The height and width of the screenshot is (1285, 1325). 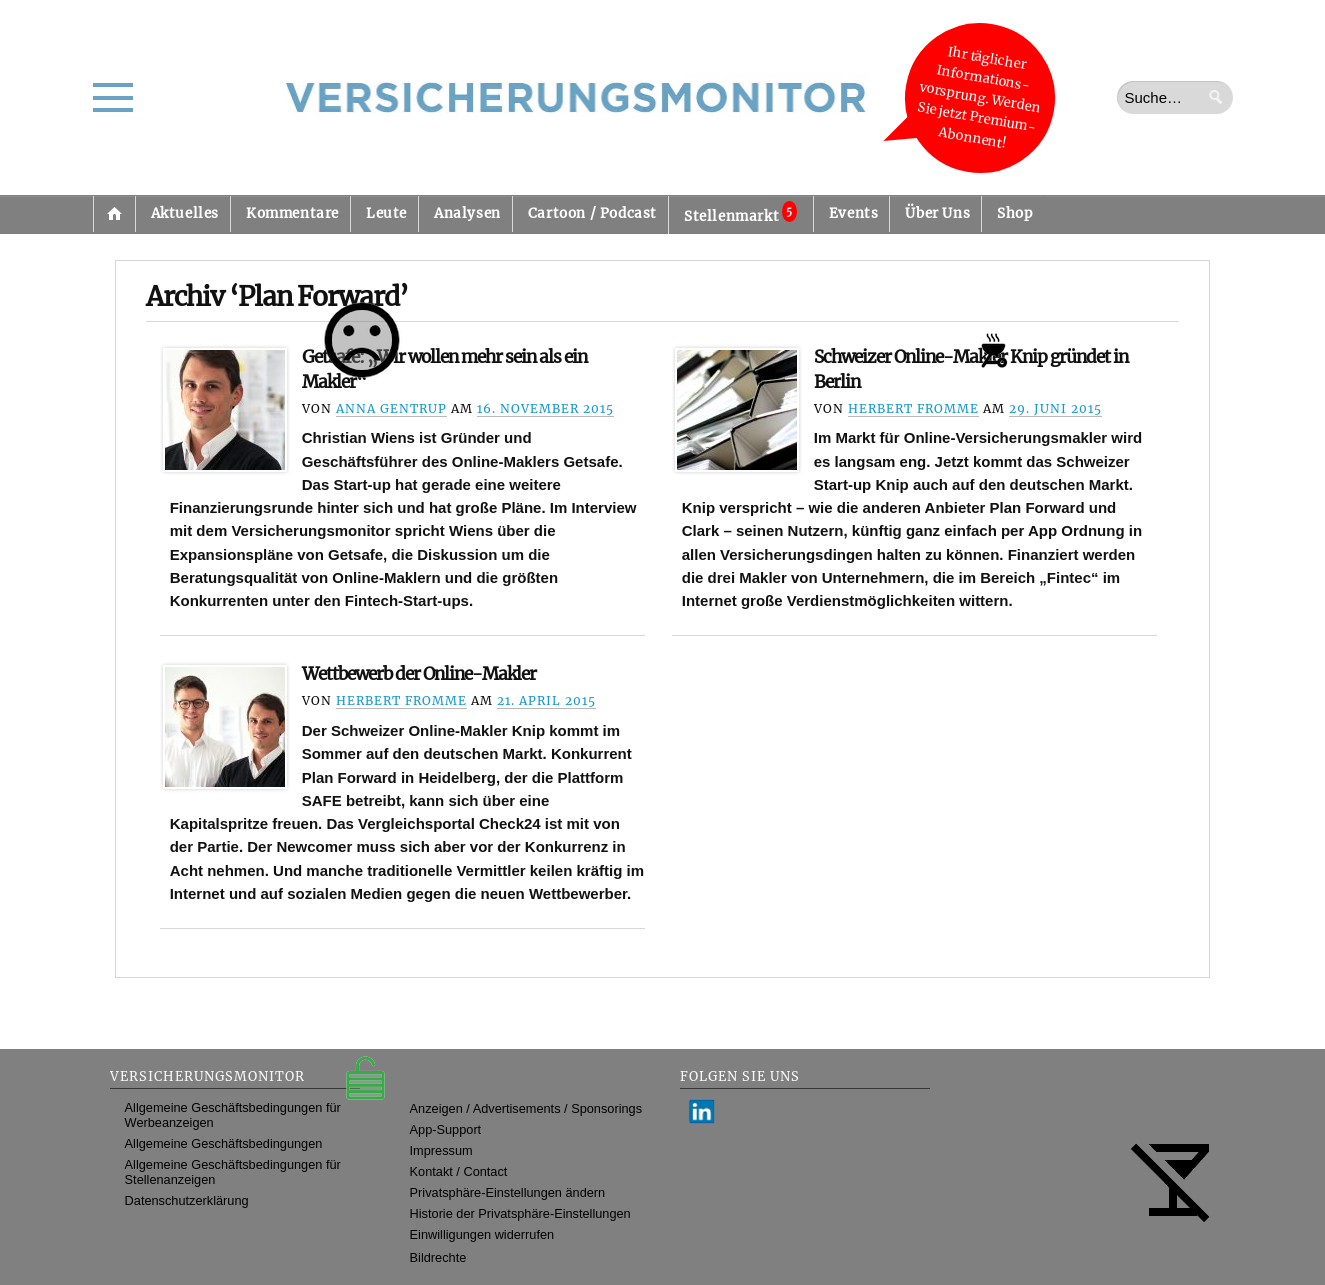 What do you see at coordinates (993, 350) in the screenshot?
I see `access outdoor grilling or barbecue features` at bounding box center [993, 350].